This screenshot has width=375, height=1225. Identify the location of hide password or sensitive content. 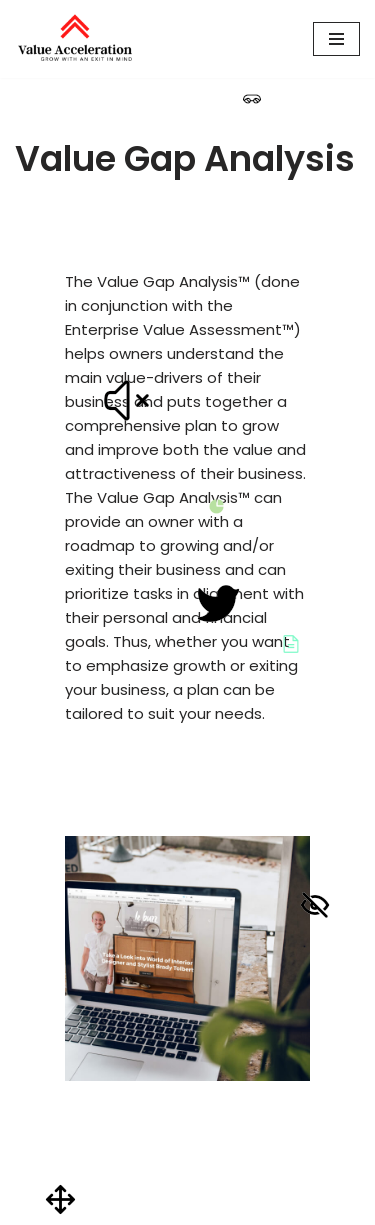
(315, 905).